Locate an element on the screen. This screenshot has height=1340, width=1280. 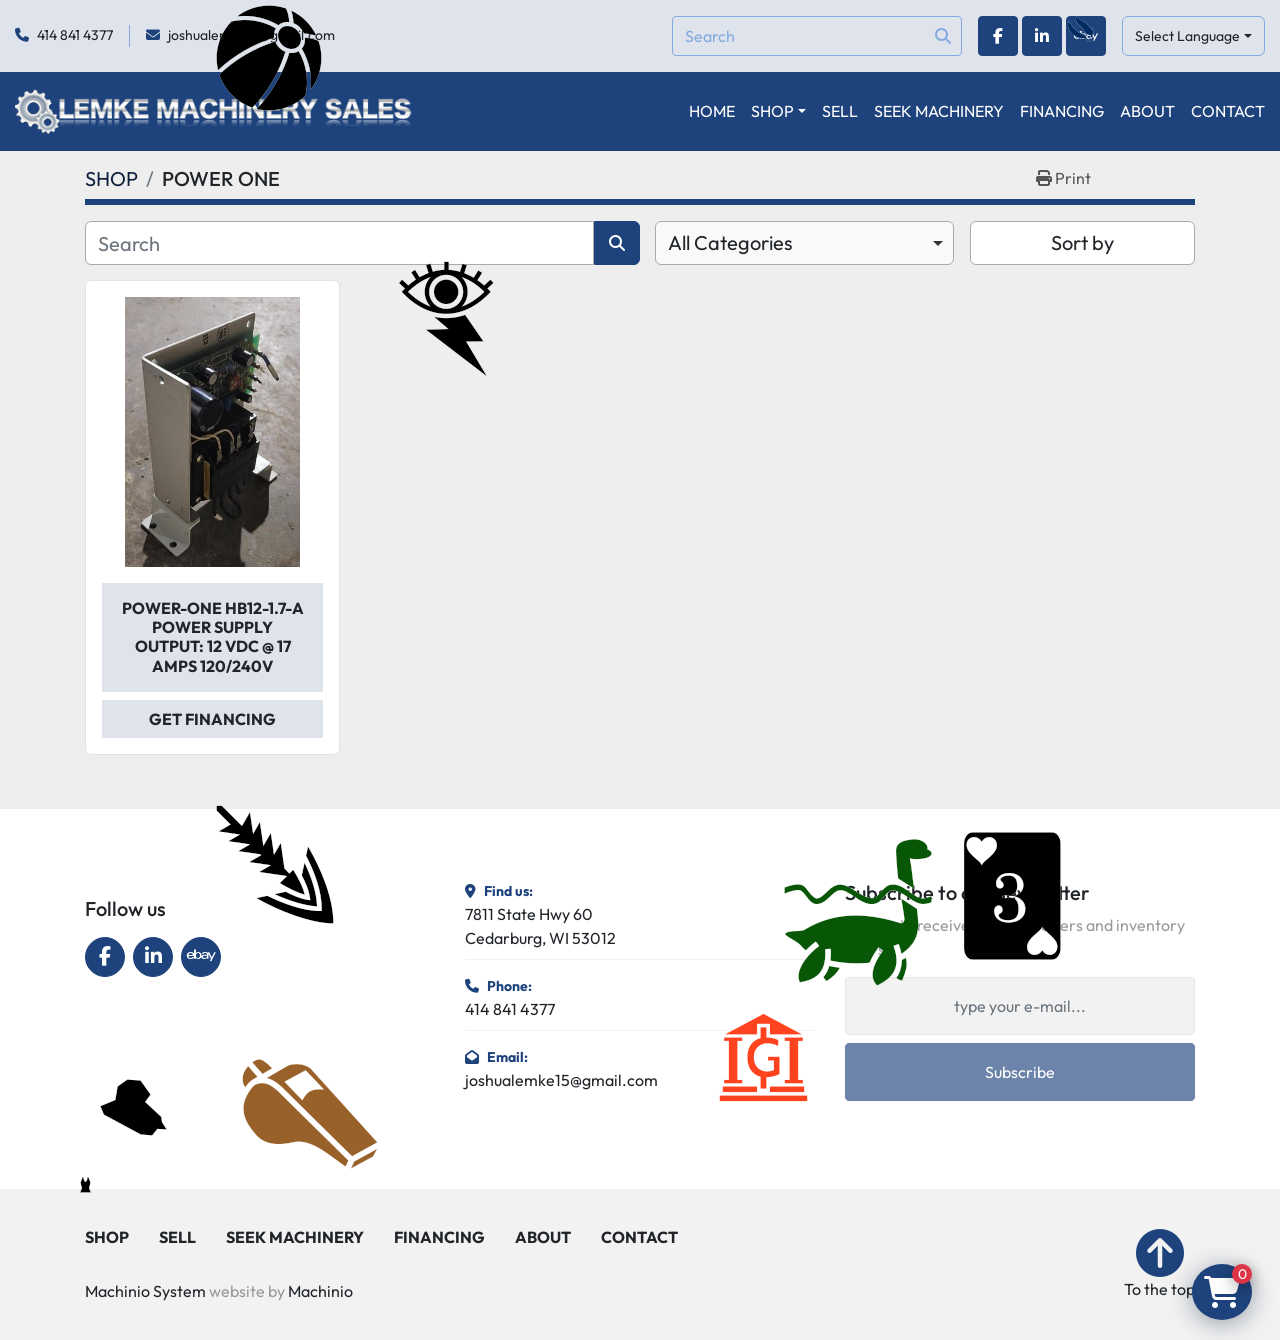
select a piercing or armor-penetrating attack is located at coordinates (275, 864).